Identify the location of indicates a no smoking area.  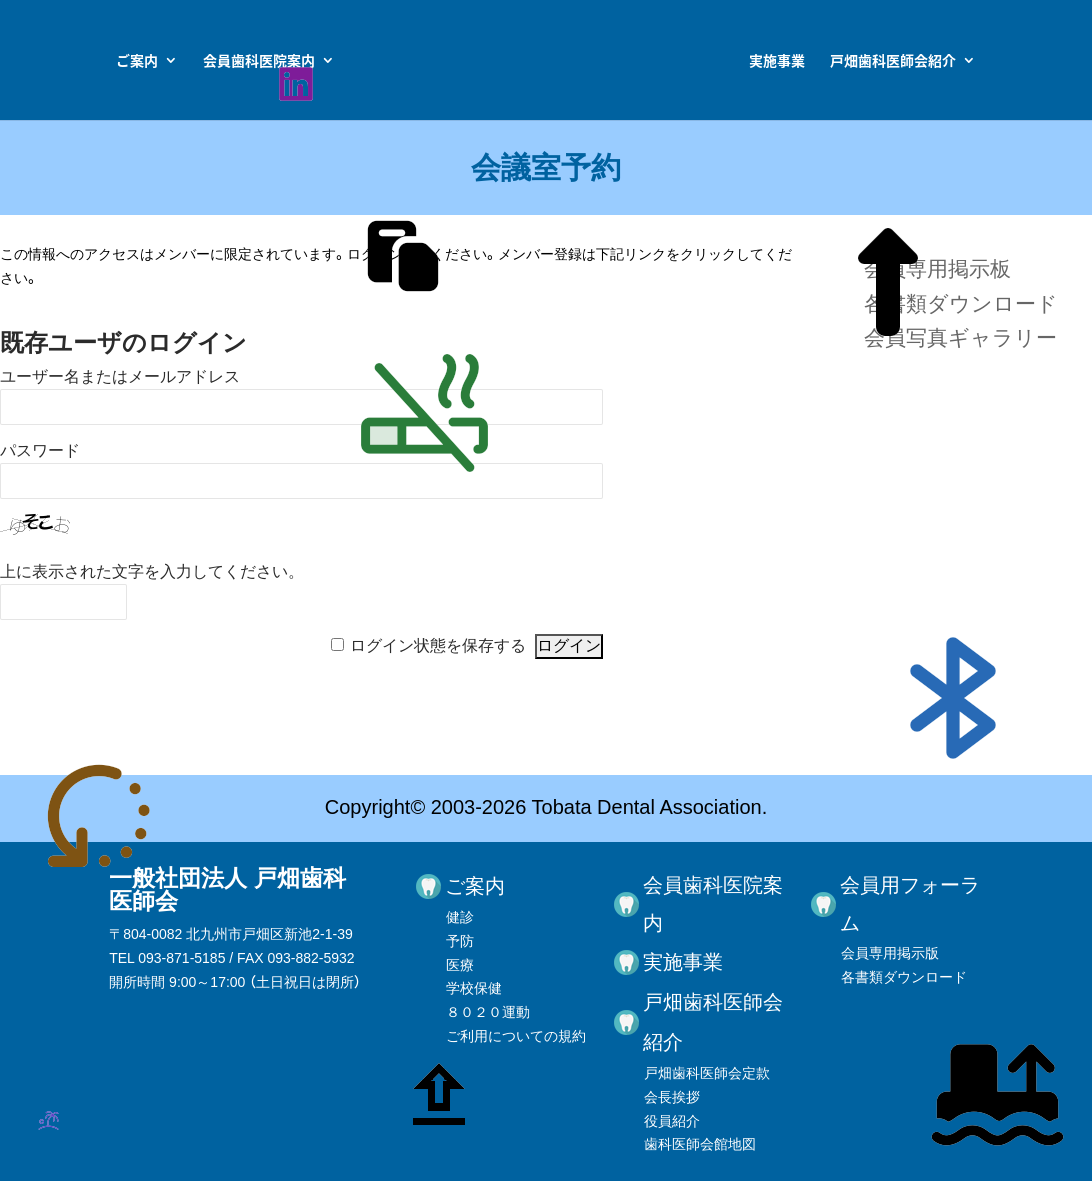
(424, 417).